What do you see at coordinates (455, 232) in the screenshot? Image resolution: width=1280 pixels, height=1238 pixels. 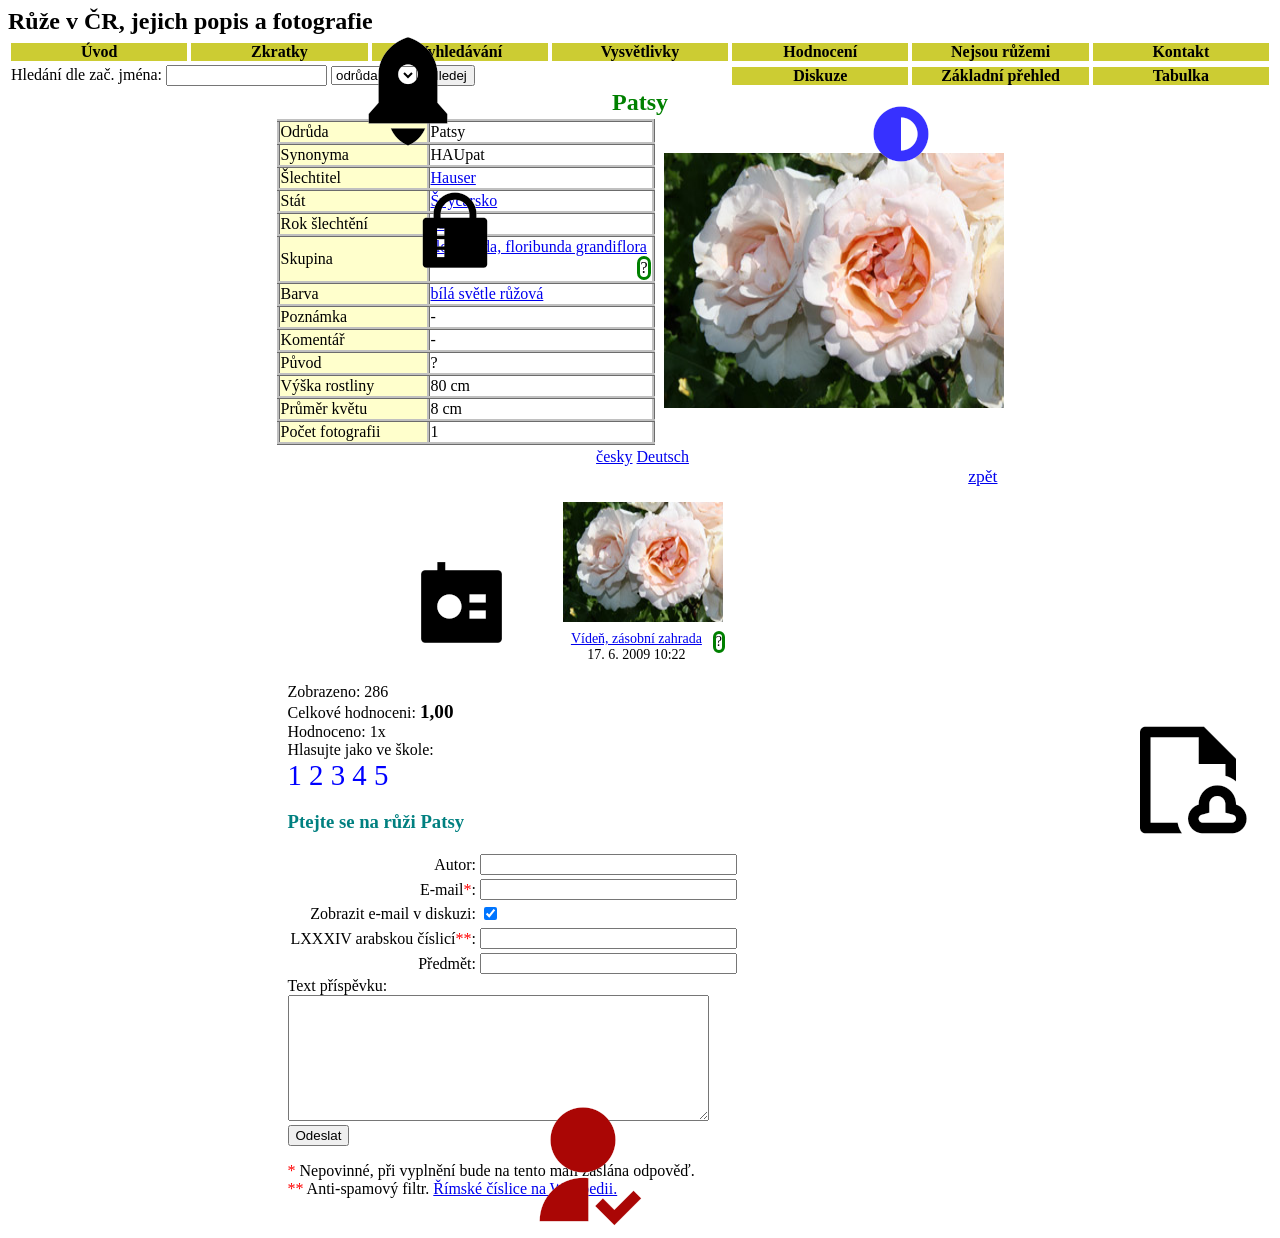 I see `access a private git repository` at bounding box center [455, 232].